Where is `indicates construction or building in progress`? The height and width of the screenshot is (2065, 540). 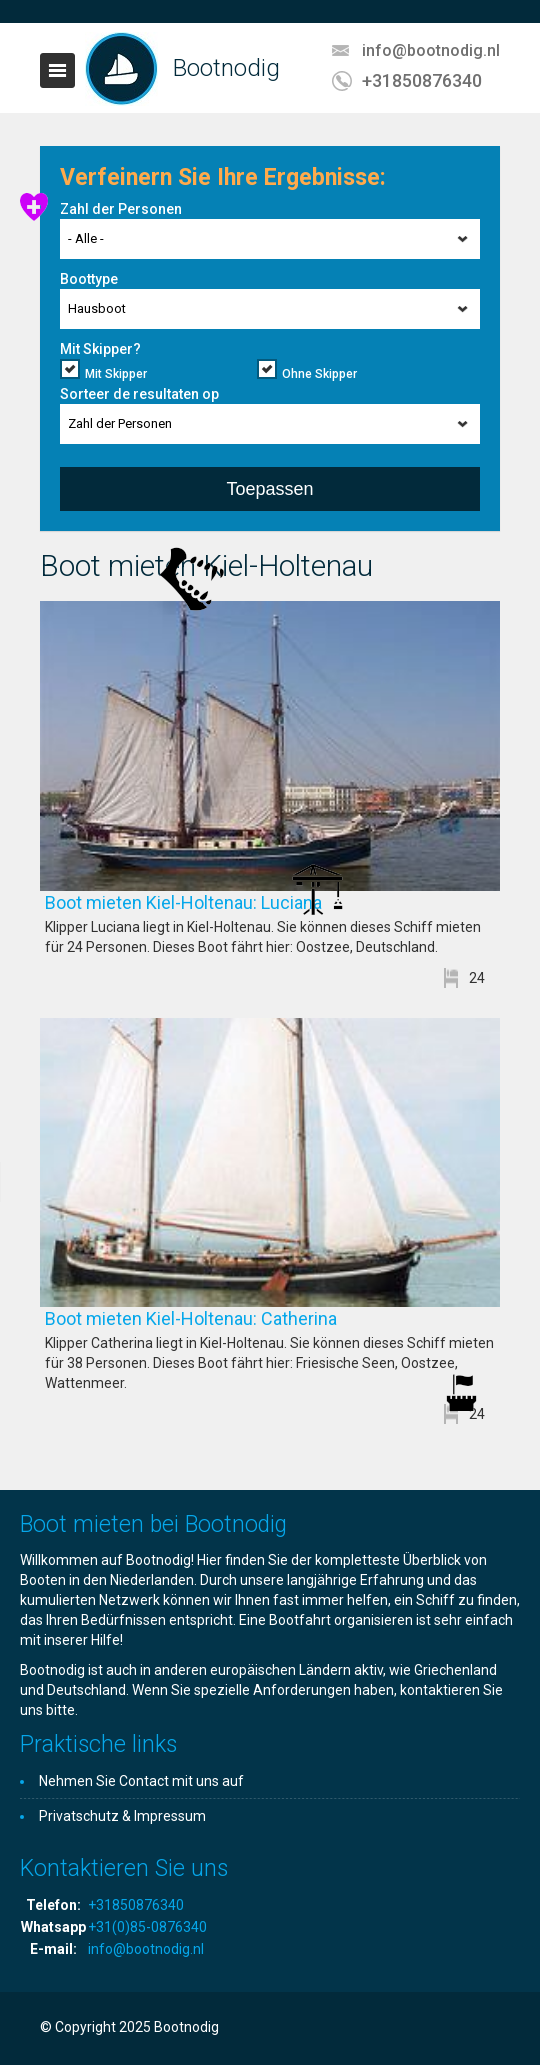
indicates construction or building in progress is located at coordinates (317, 889).